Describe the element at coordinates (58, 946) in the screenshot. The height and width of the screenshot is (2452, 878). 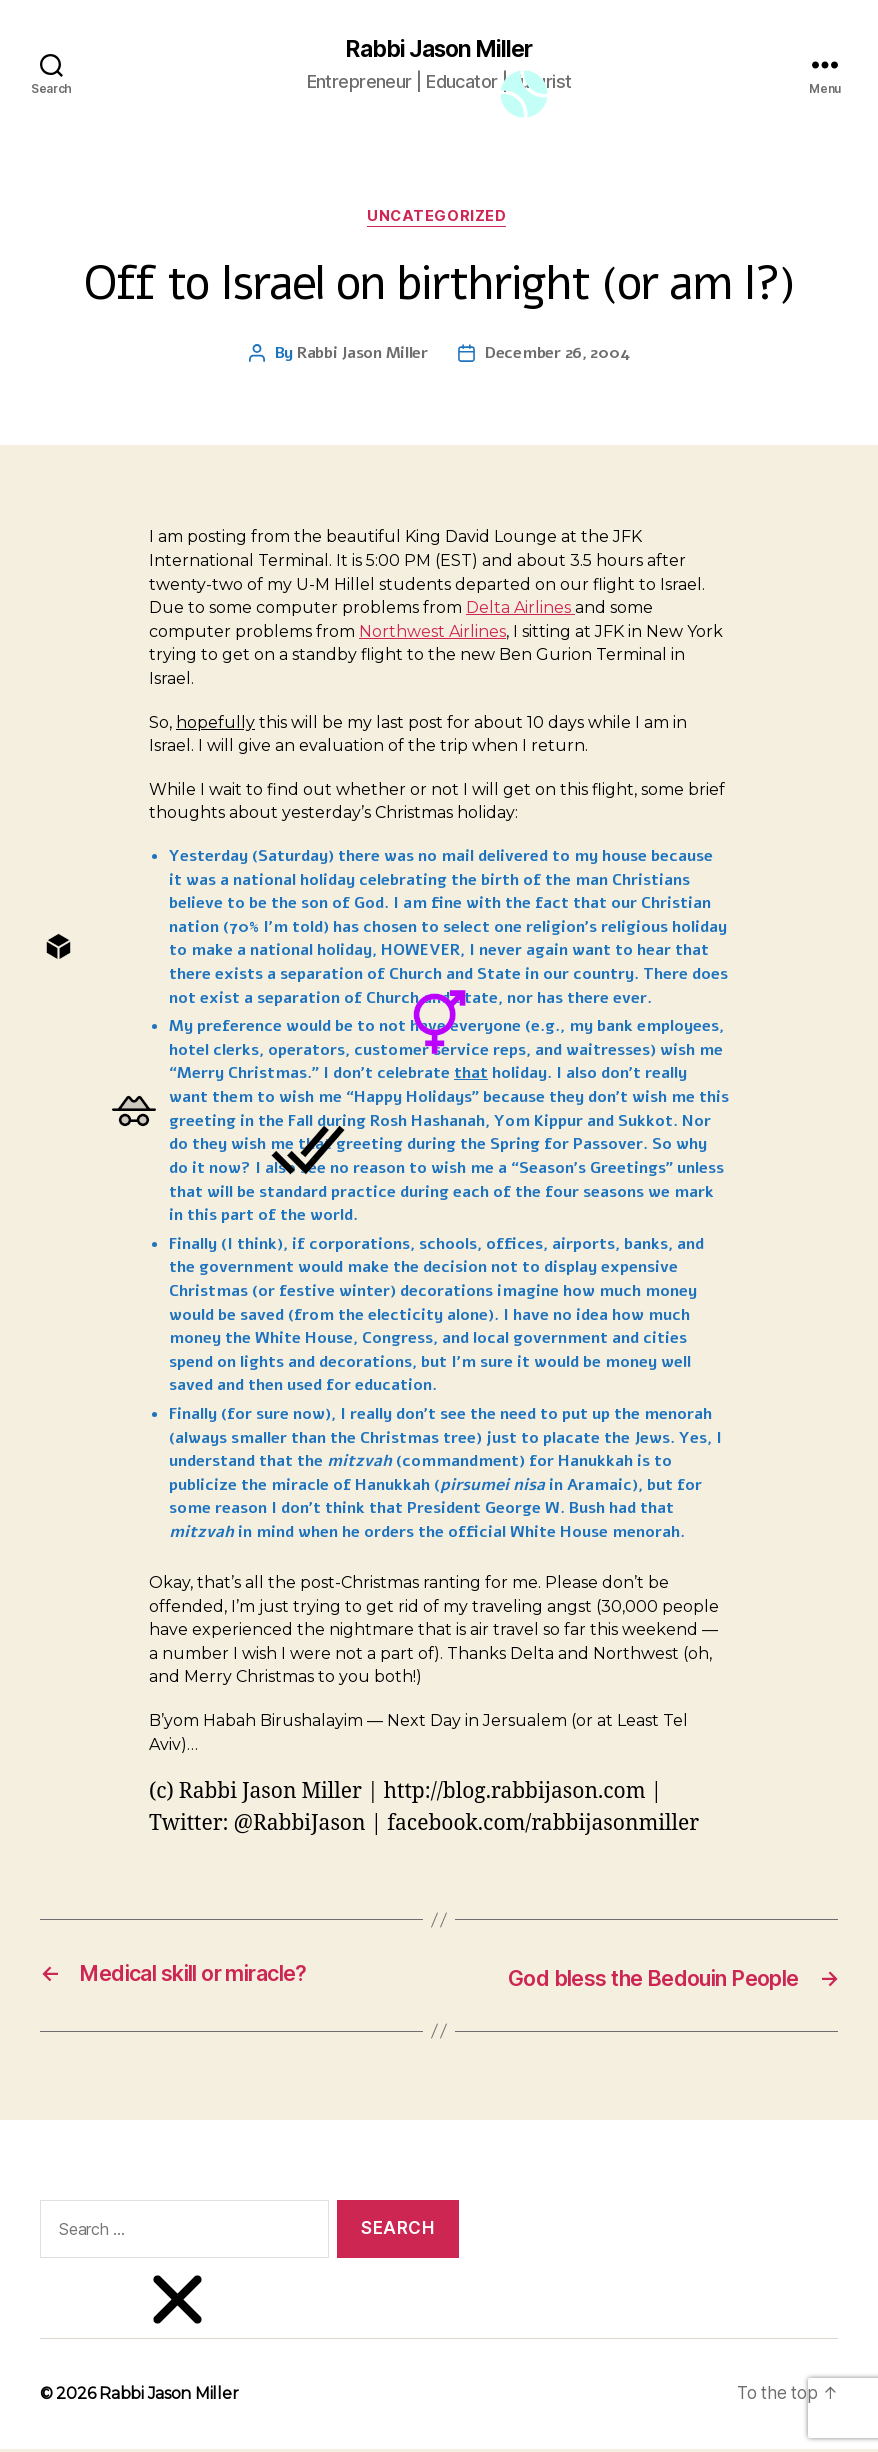
I see `view 3D model or object` at that location.